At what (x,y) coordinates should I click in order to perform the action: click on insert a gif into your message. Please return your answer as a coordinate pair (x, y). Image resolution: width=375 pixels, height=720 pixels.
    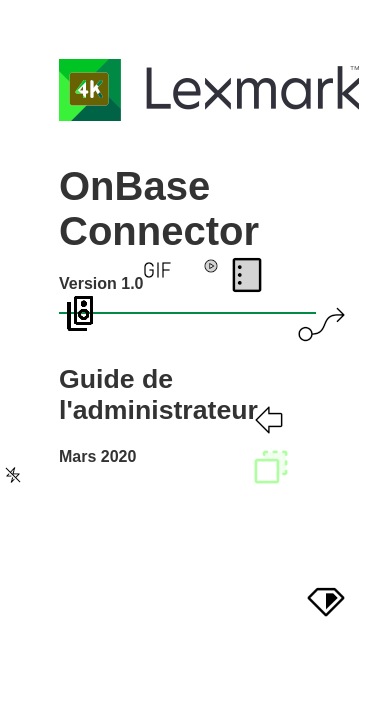
    Looking at the image, I should click on (157, 270).